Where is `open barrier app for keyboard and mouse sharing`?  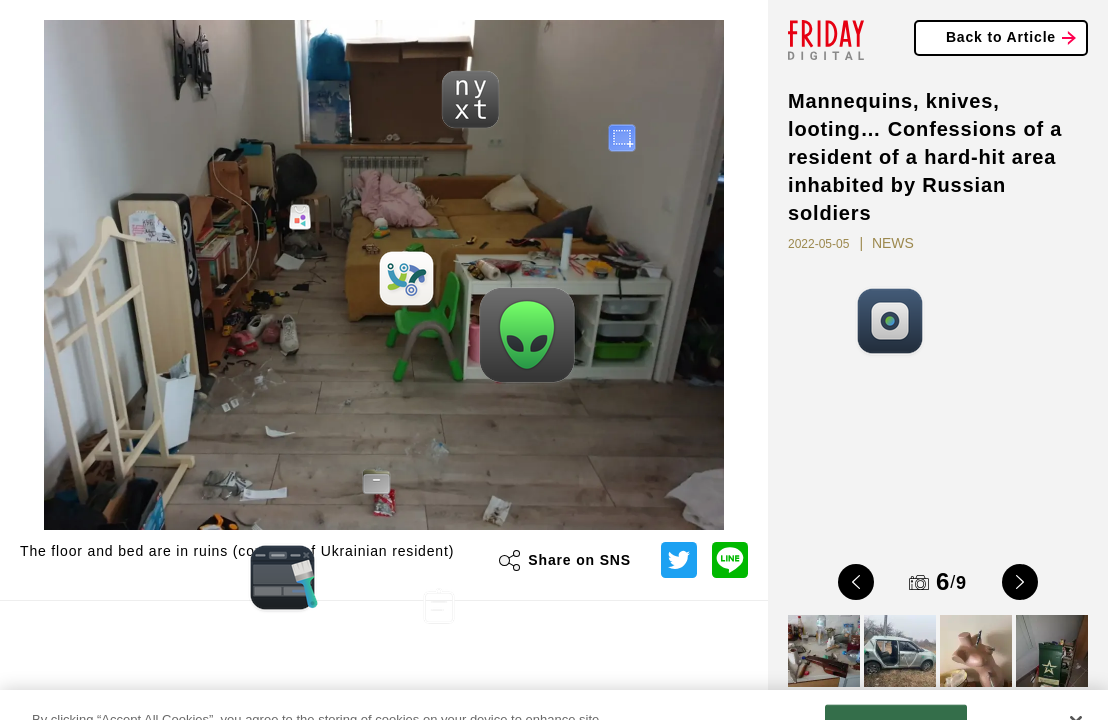
open barrier app for keyboard and mouse sharing is located at coordinates (406, 278).